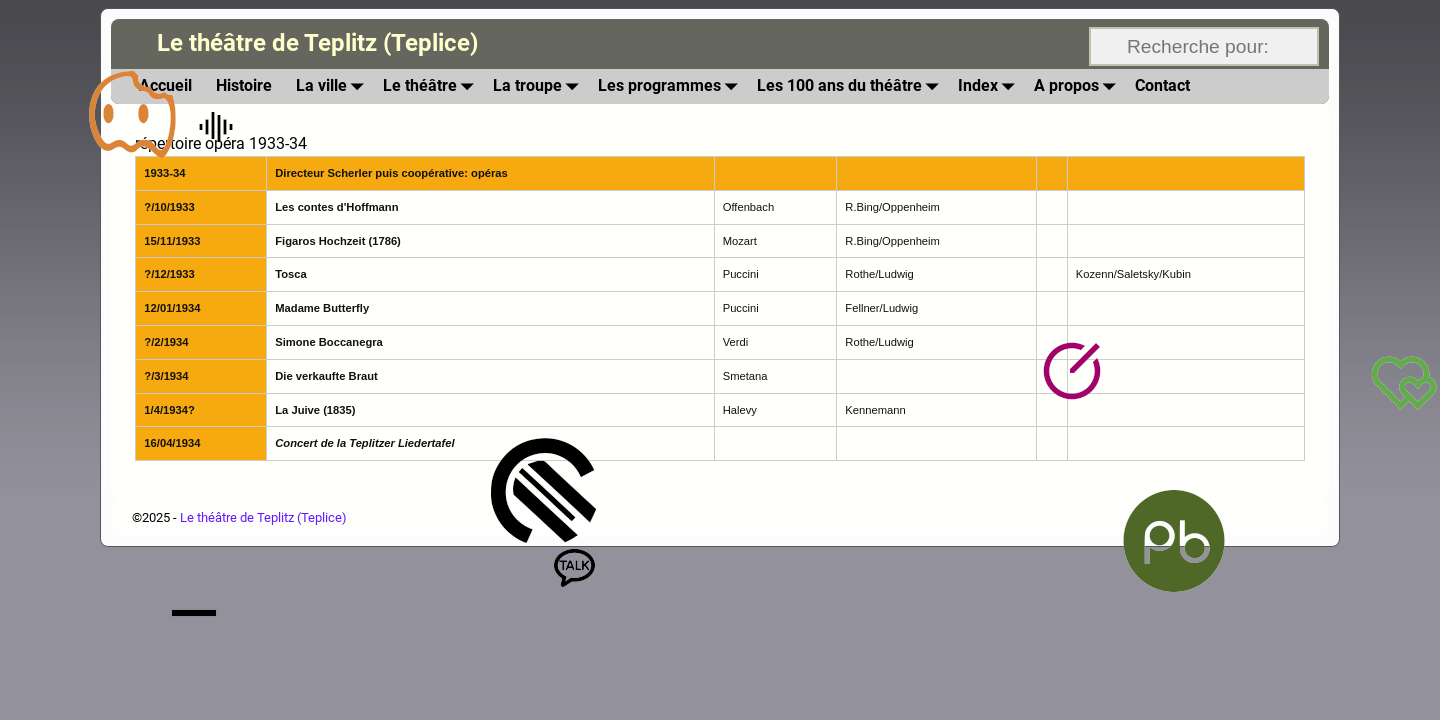  I want to click on view liked or favorited items, so click(1403, 382).